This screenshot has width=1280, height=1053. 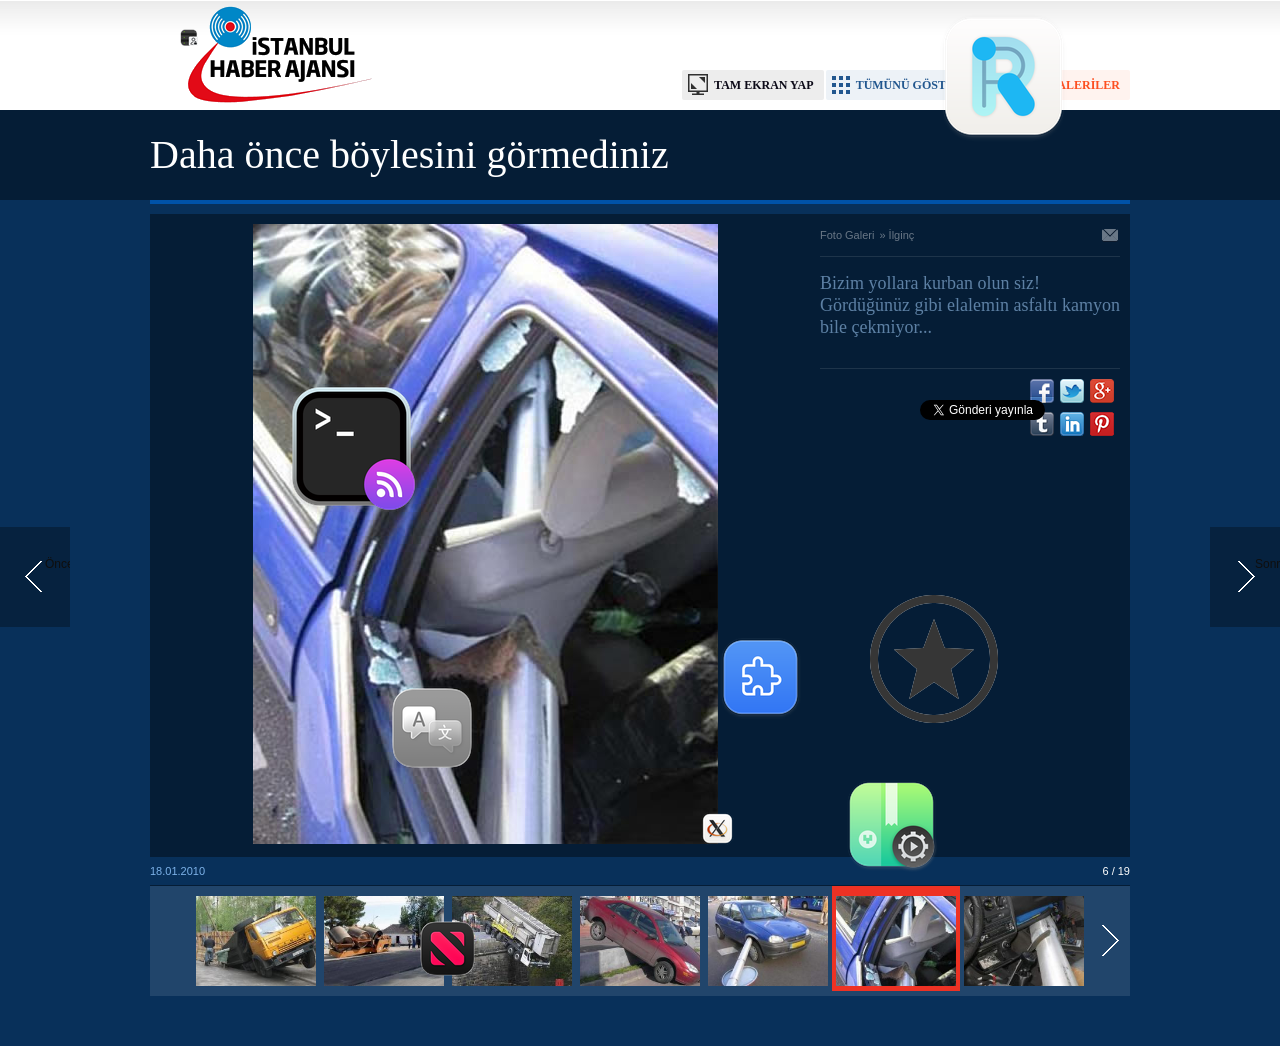 I want to click on set default applications for file types, so click(x=934, y=659).